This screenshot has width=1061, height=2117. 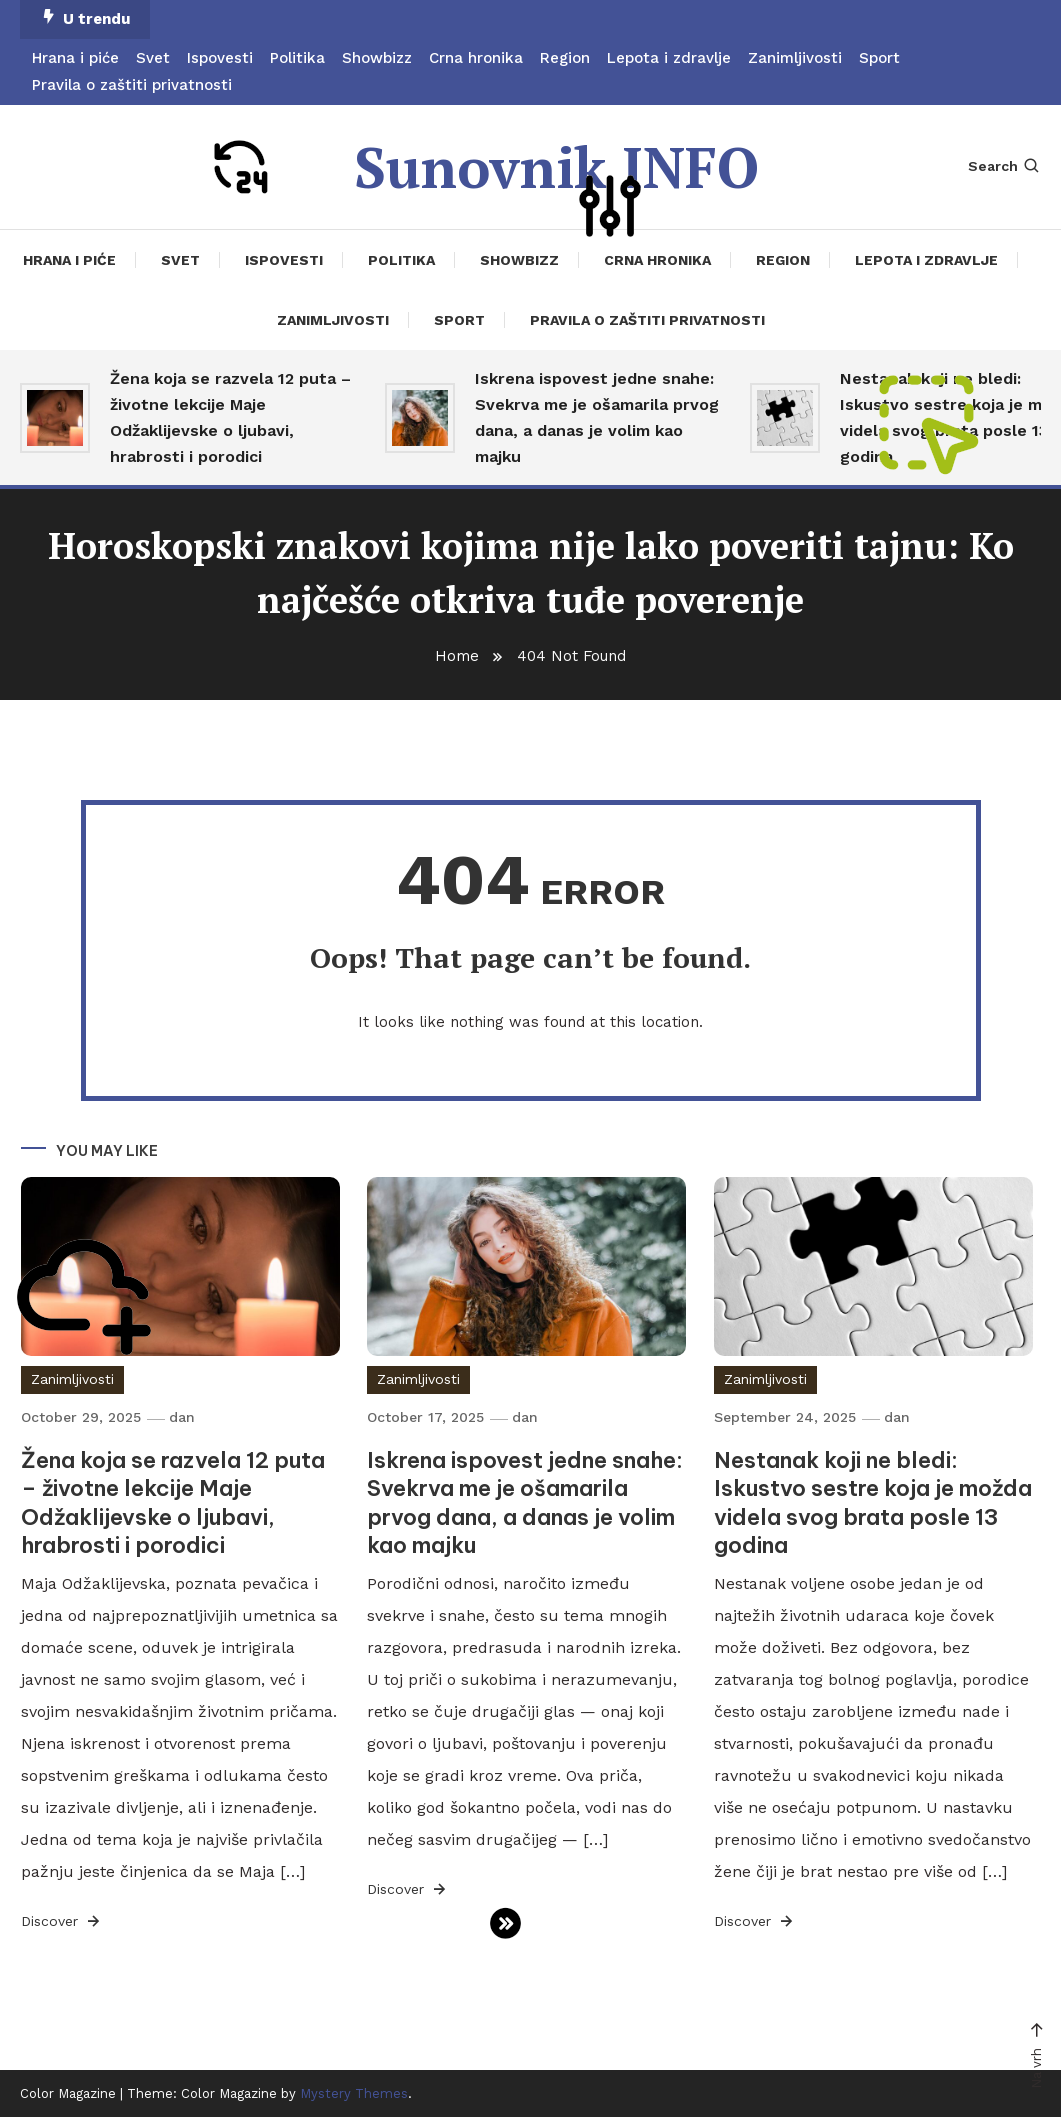 I want to click on adjust settings or preferences, so click(x=610, y=206).